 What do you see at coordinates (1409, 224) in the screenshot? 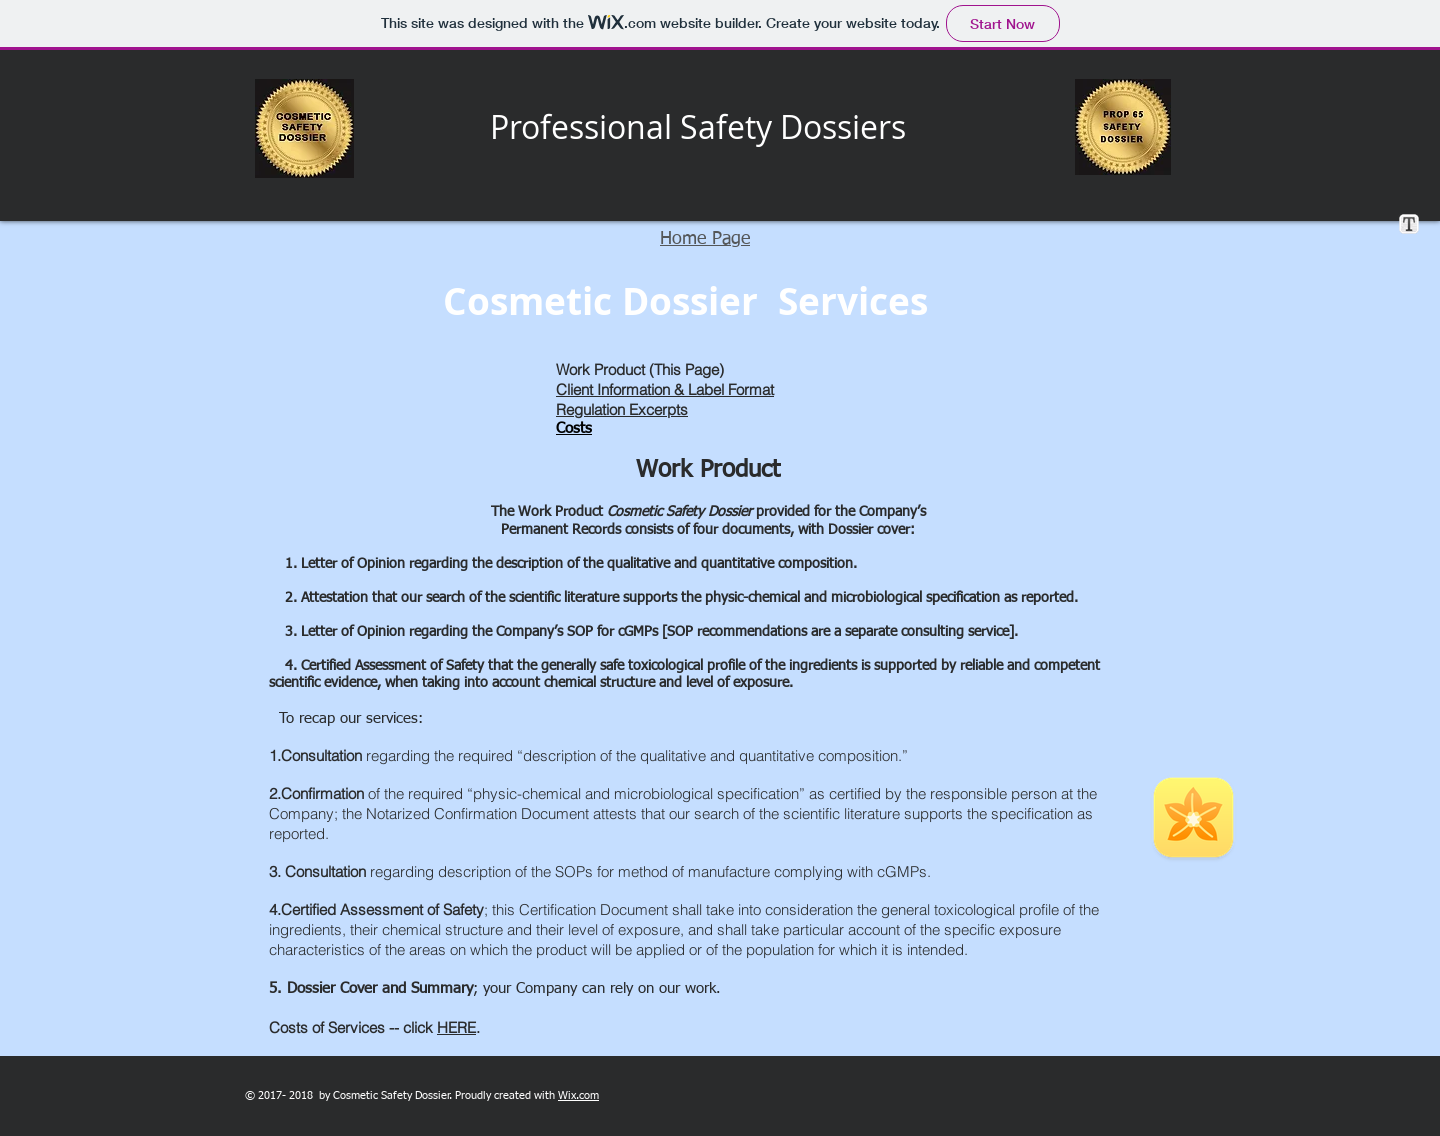
I see `open typora markdown editor` at bounding box center [1409, 224].